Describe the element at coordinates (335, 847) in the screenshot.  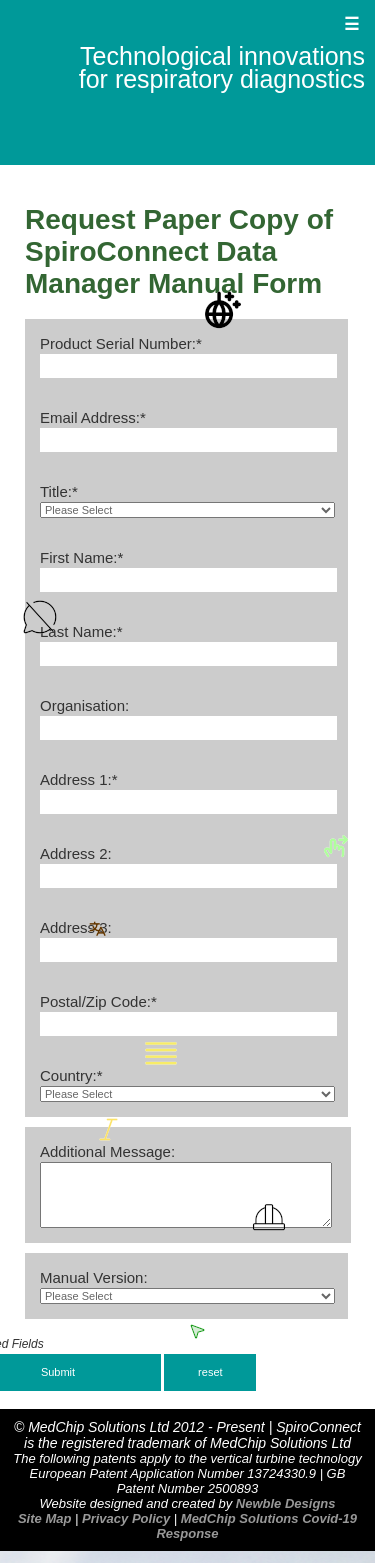
I see `swipe right to continue or proceed` at that location.